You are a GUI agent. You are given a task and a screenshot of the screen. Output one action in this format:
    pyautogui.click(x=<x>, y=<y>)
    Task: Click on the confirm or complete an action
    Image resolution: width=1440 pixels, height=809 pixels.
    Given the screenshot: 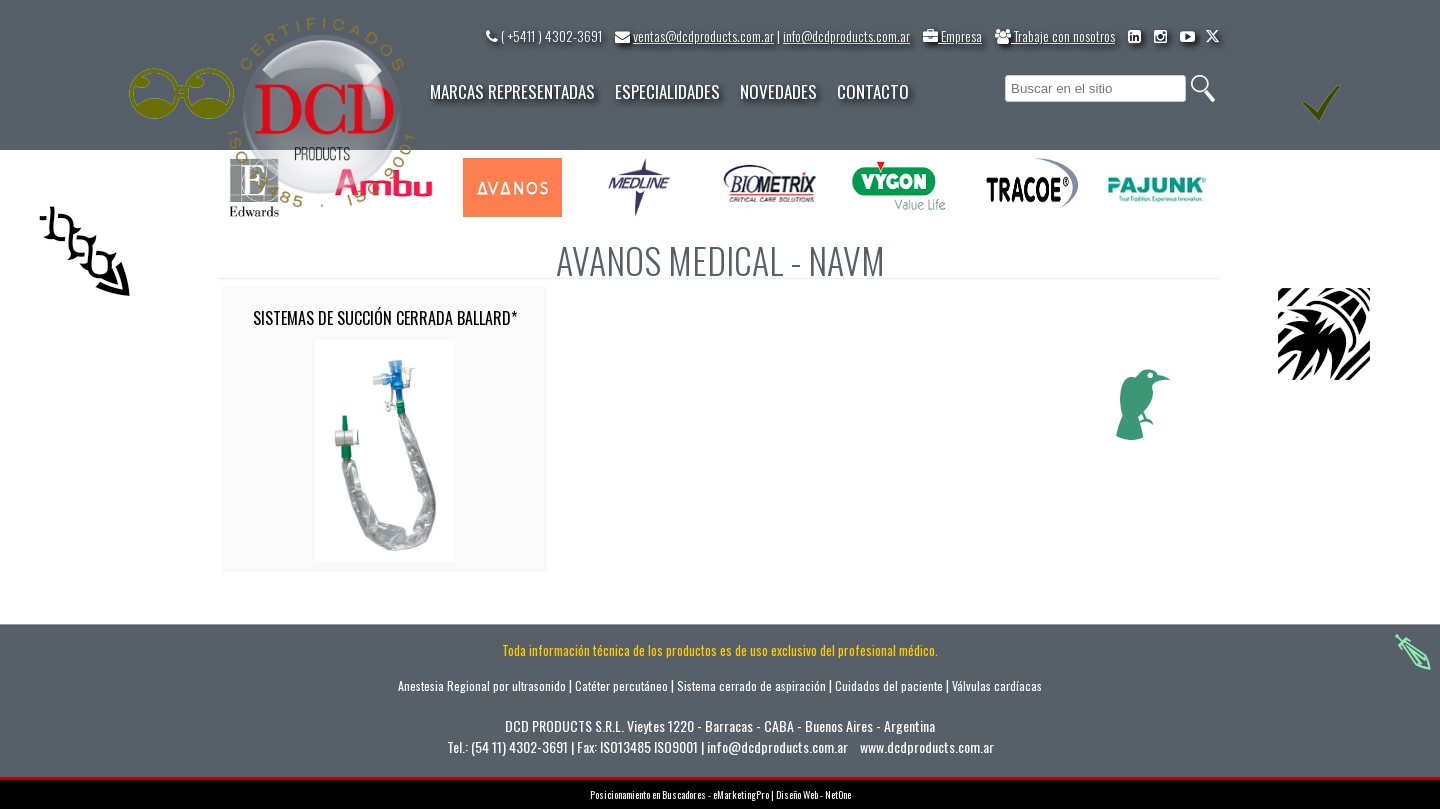 What is the action you would take?
    pyautogui.click(x=1321, y=103)
    